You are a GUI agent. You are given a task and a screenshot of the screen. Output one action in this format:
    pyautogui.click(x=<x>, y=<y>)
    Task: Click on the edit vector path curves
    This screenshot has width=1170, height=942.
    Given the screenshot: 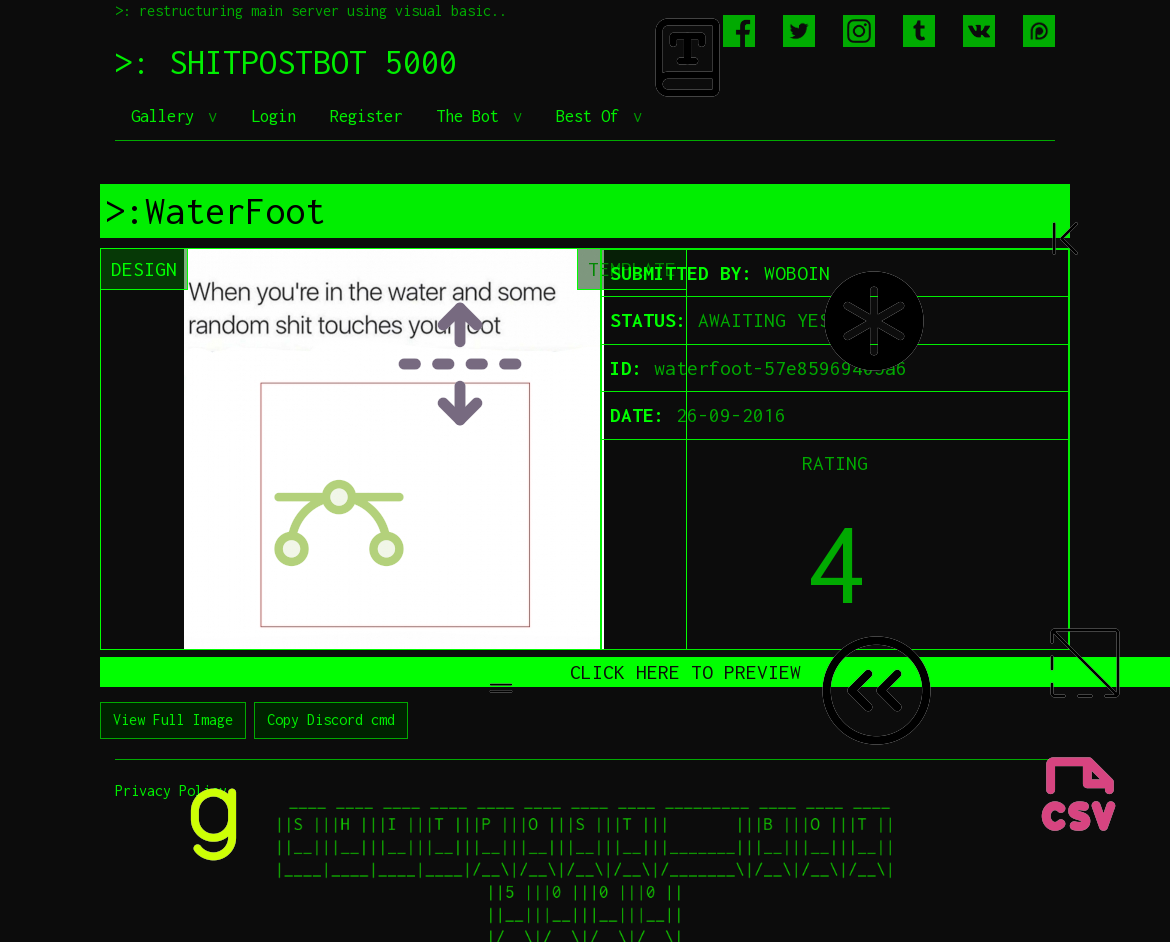 What is the action you would take?
    pyautogui.click(x=339, y=523)
    